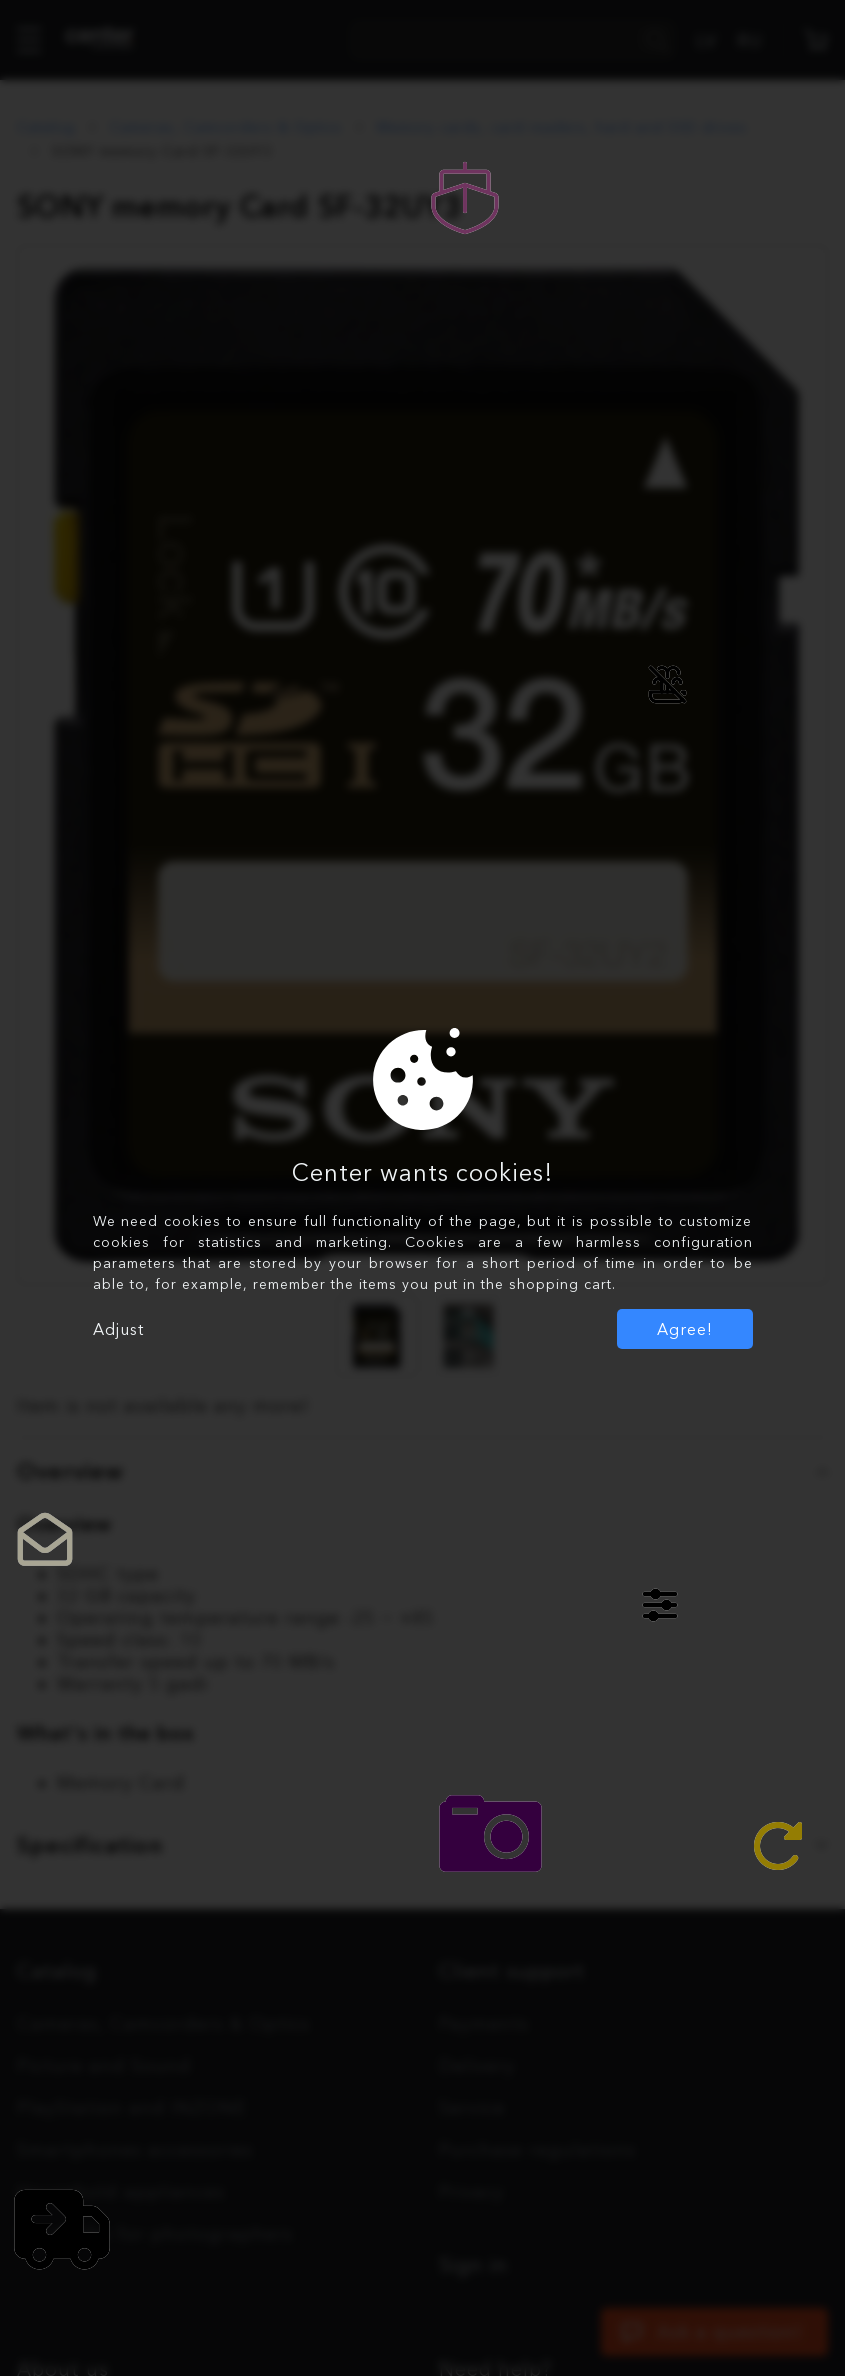 Image resolution: width=845 pixels, height=2376 pixels. Describe the element at coordinates (778, 1846) in the screenshot. I see `redo the last action` at that location.